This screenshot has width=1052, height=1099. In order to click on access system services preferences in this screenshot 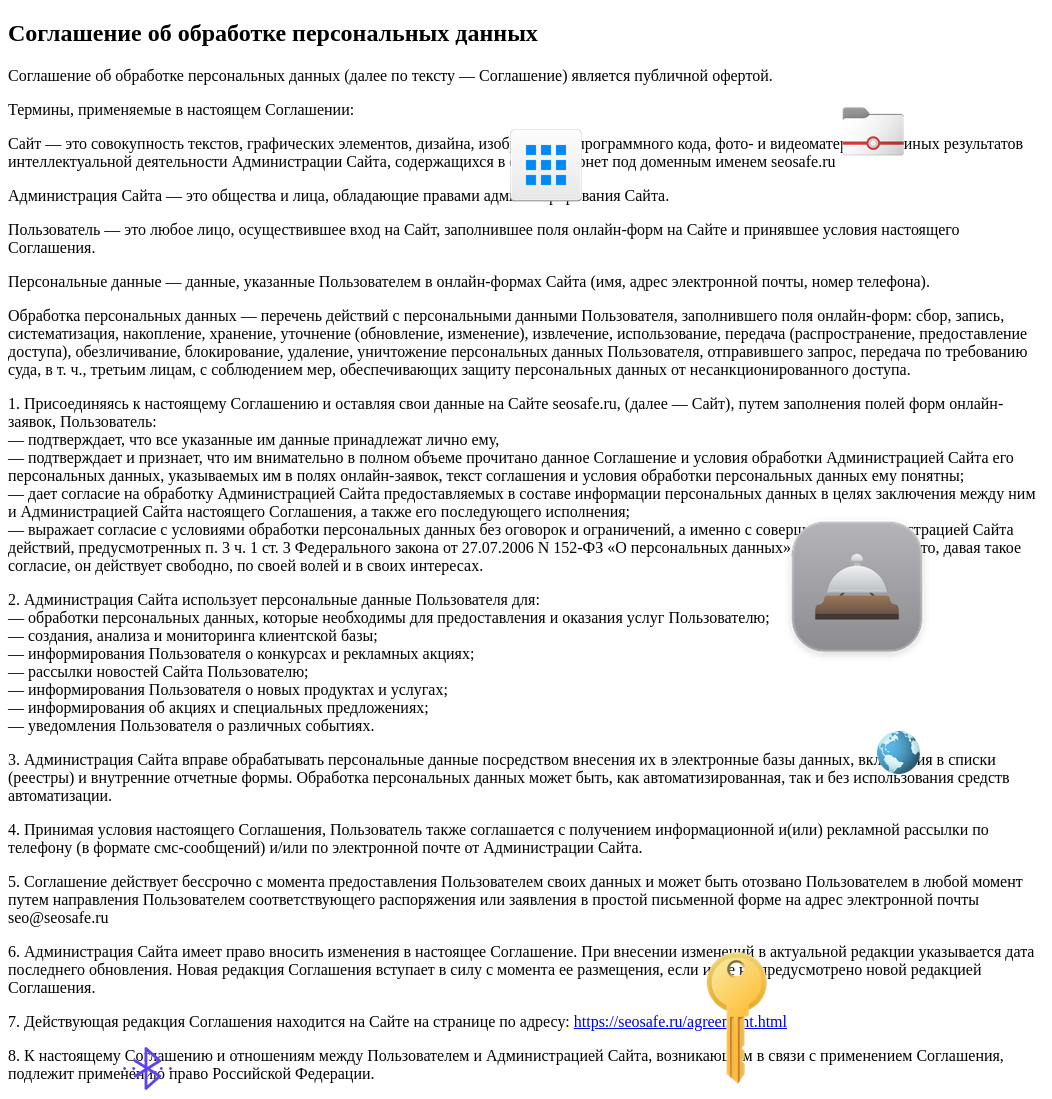, I will do `click(857, 589)`.